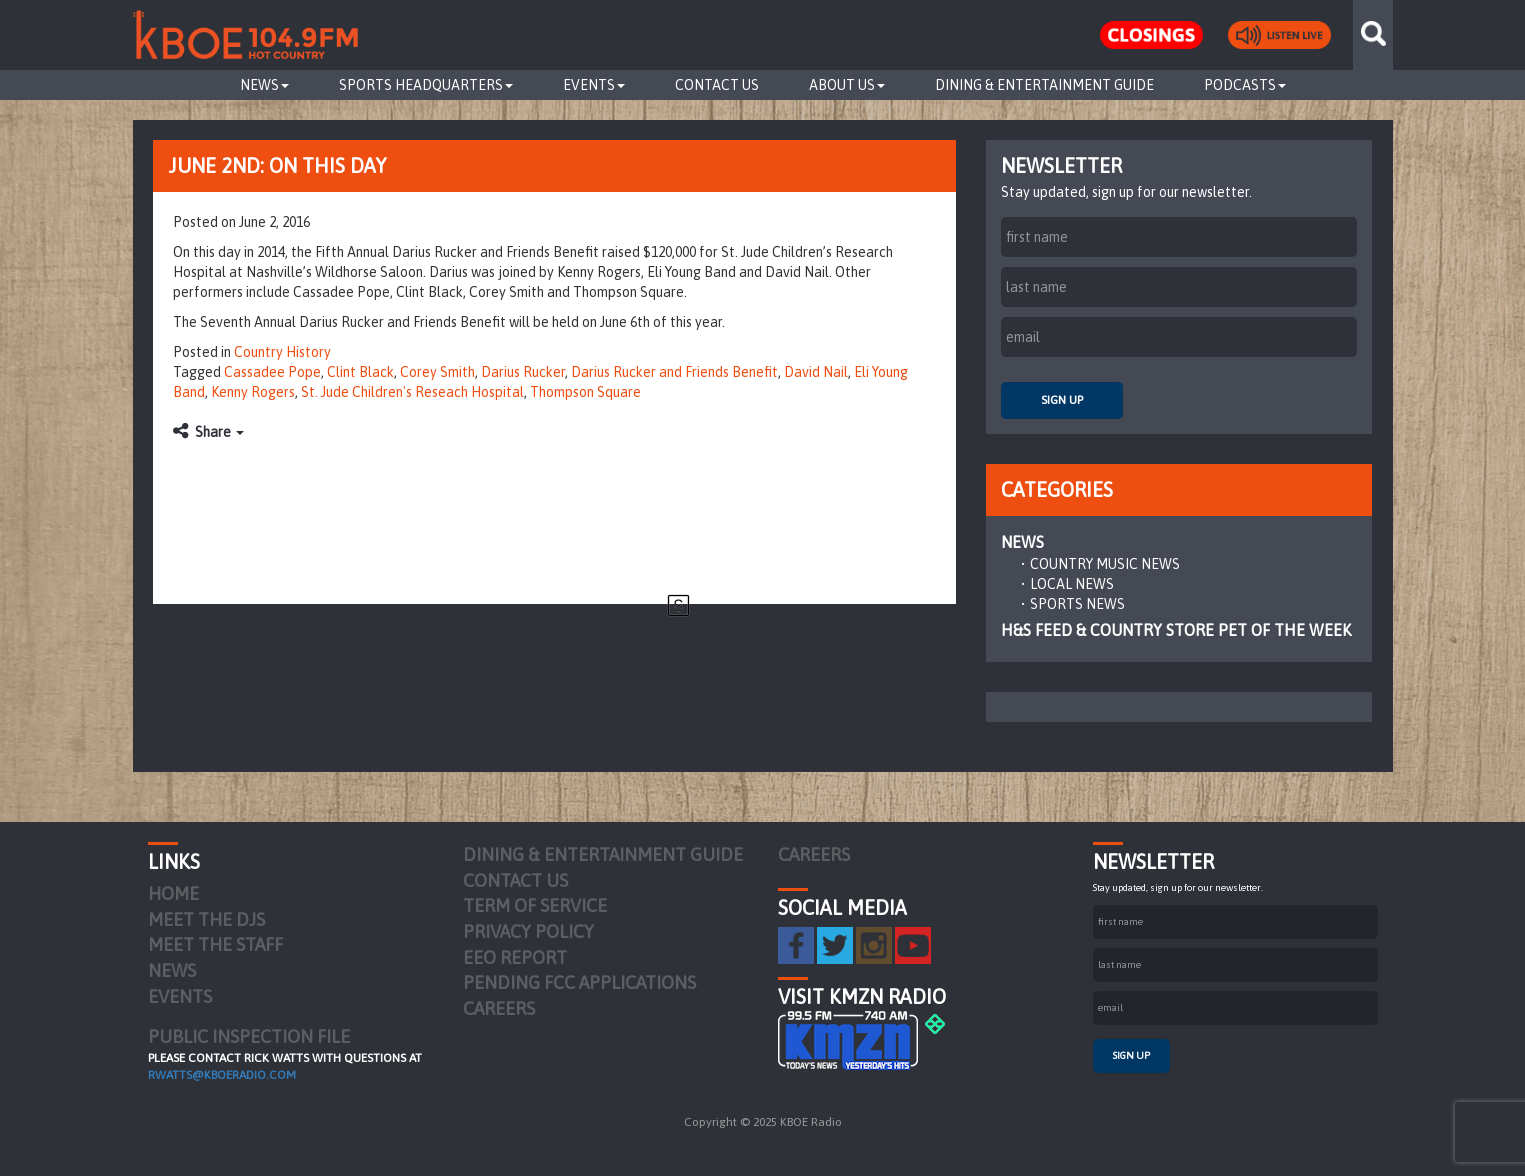 The width and height of the screenshot is (1525, 1176). What do you see at coordinates (678, 605) in the screenshot?
I see `link to stripe payment services` at bounding box center [678, 605].